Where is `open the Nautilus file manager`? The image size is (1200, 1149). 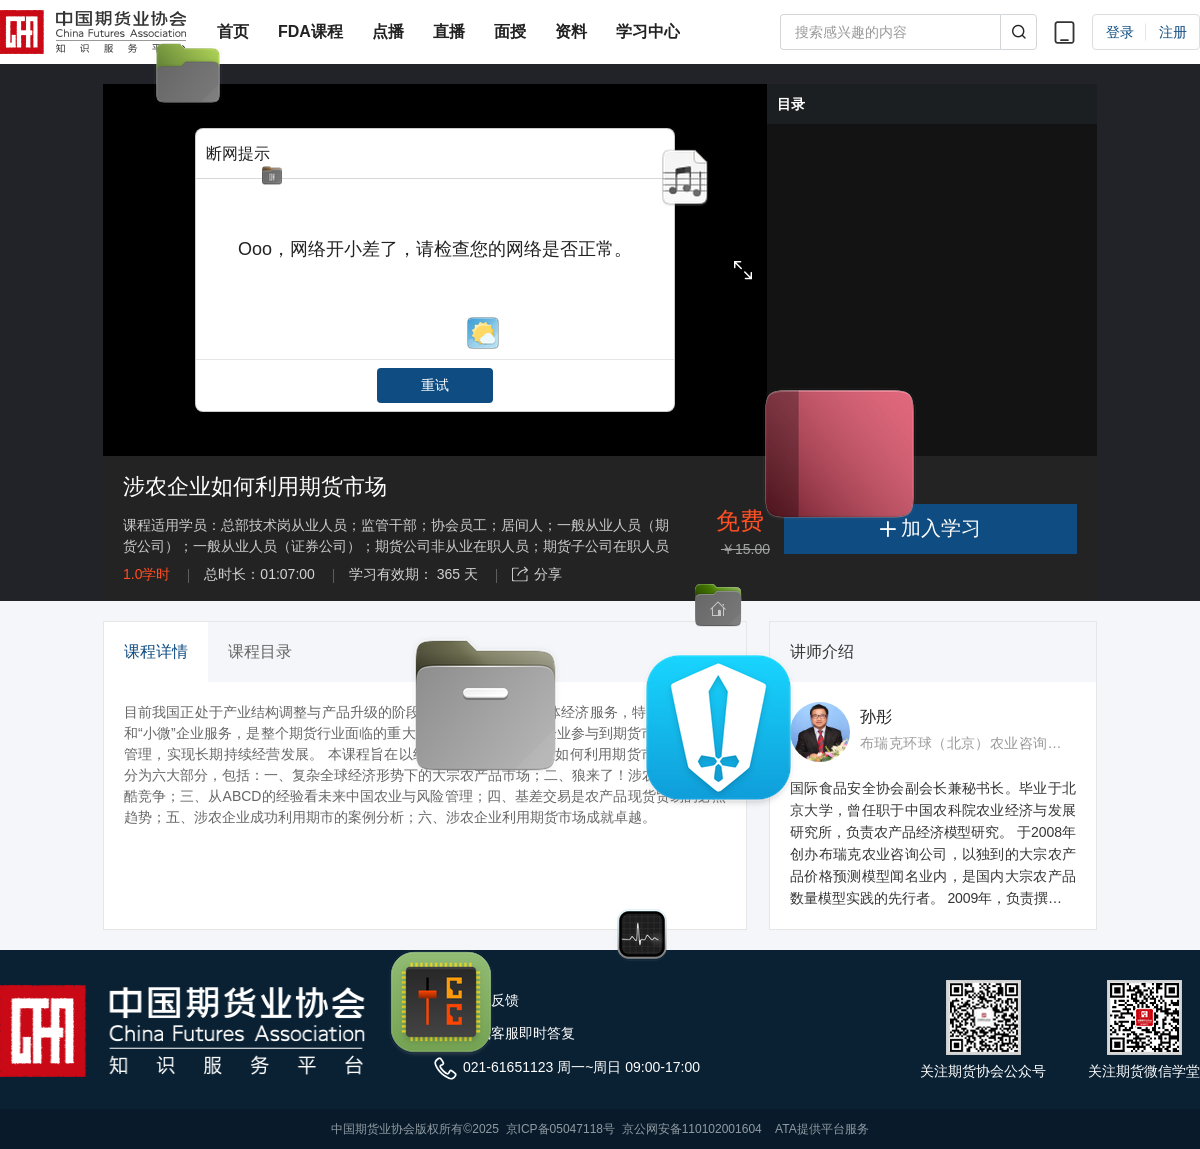
open the Nautilus file manager is located at coordinates (485, 705).